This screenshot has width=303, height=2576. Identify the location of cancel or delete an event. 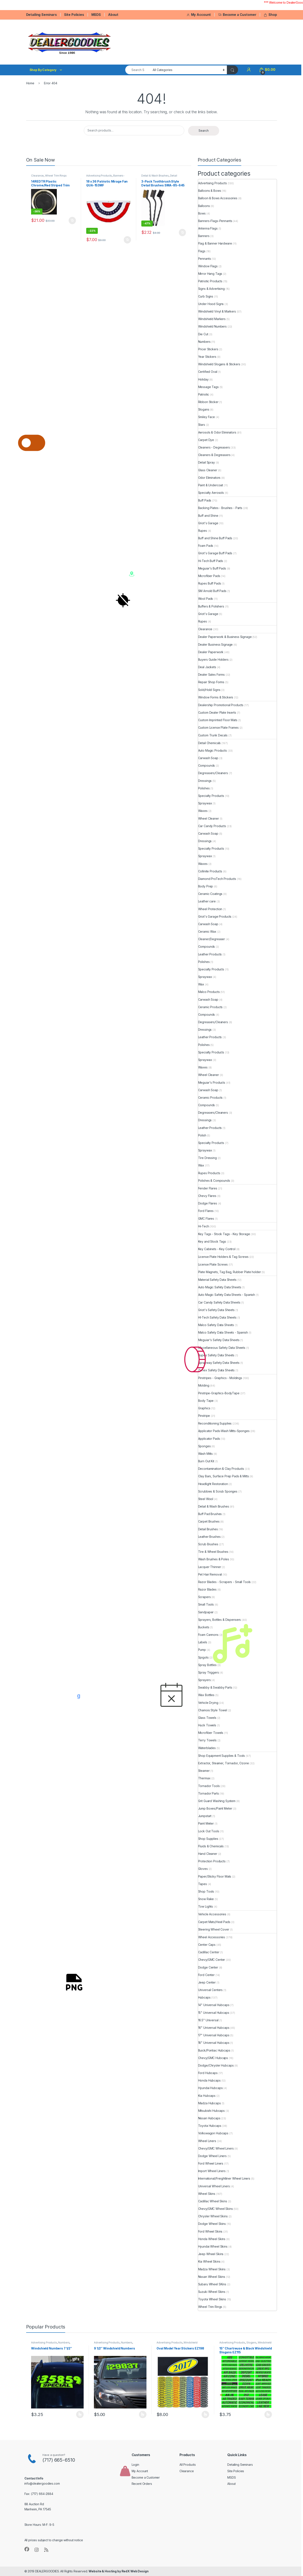
(171, 1696).